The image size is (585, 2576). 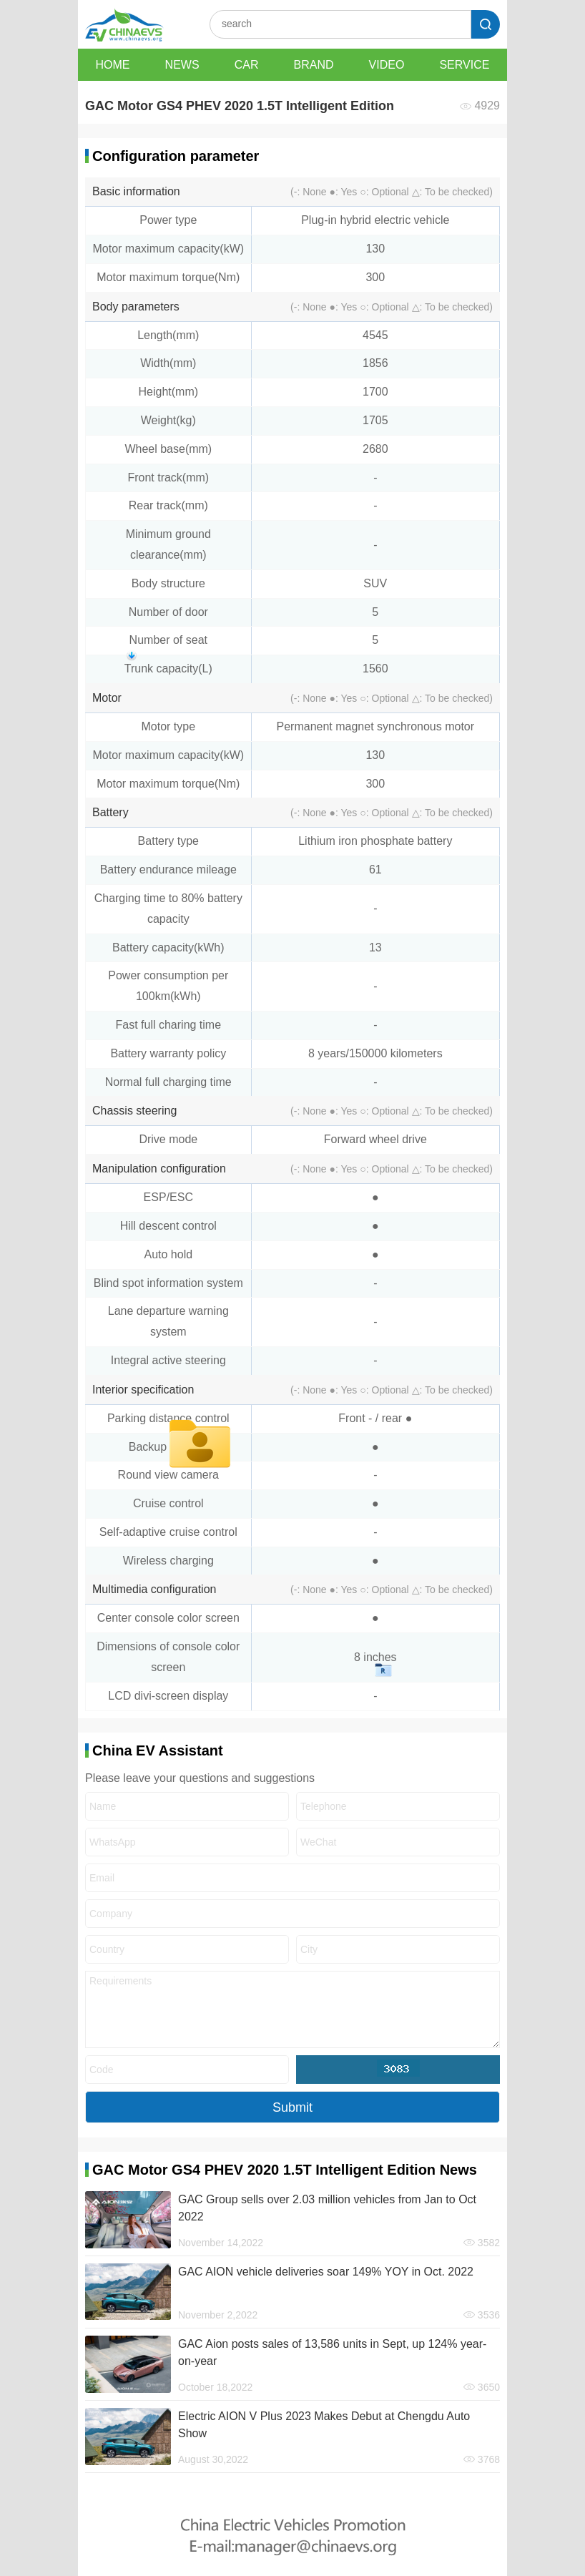 What do you see at coordinates (383, 1670) in the screenshot?
I see `folder containing Autodesk Revit project files` at bounding box center [383, 1670].